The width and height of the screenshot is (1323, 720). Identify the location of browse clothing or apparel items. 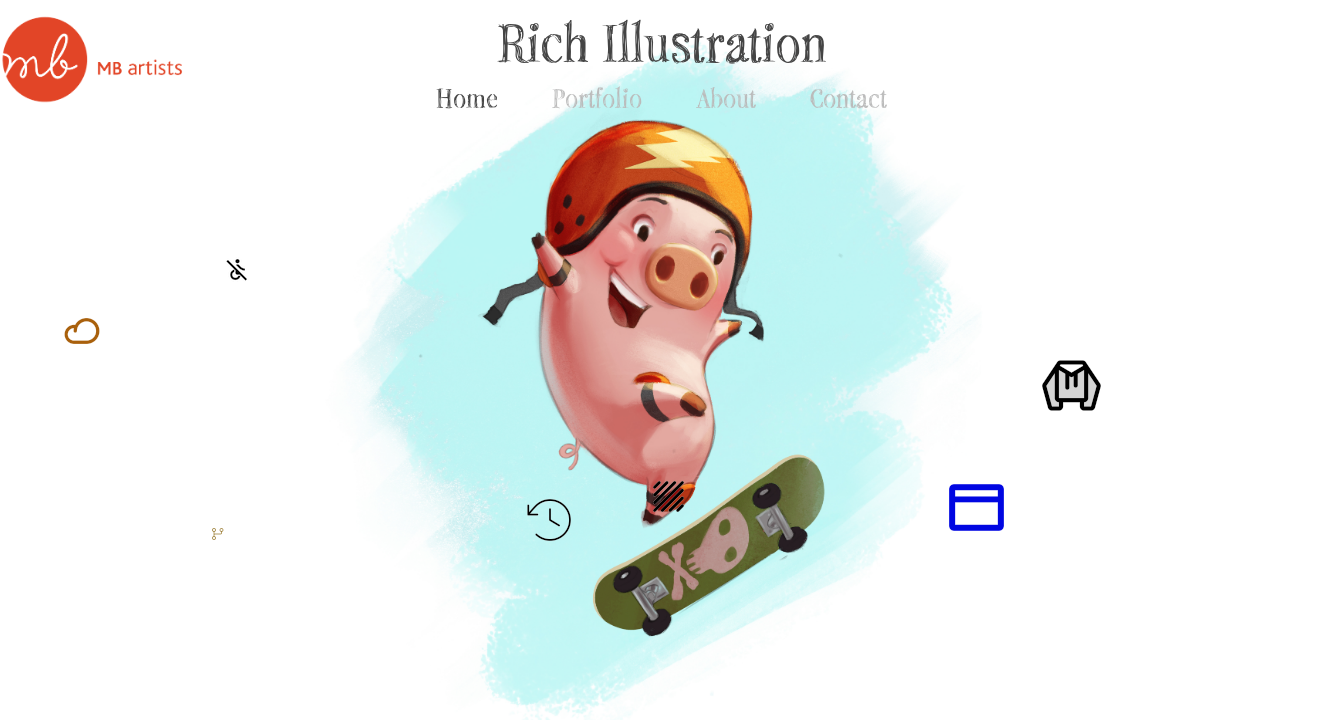
(1071, 385).